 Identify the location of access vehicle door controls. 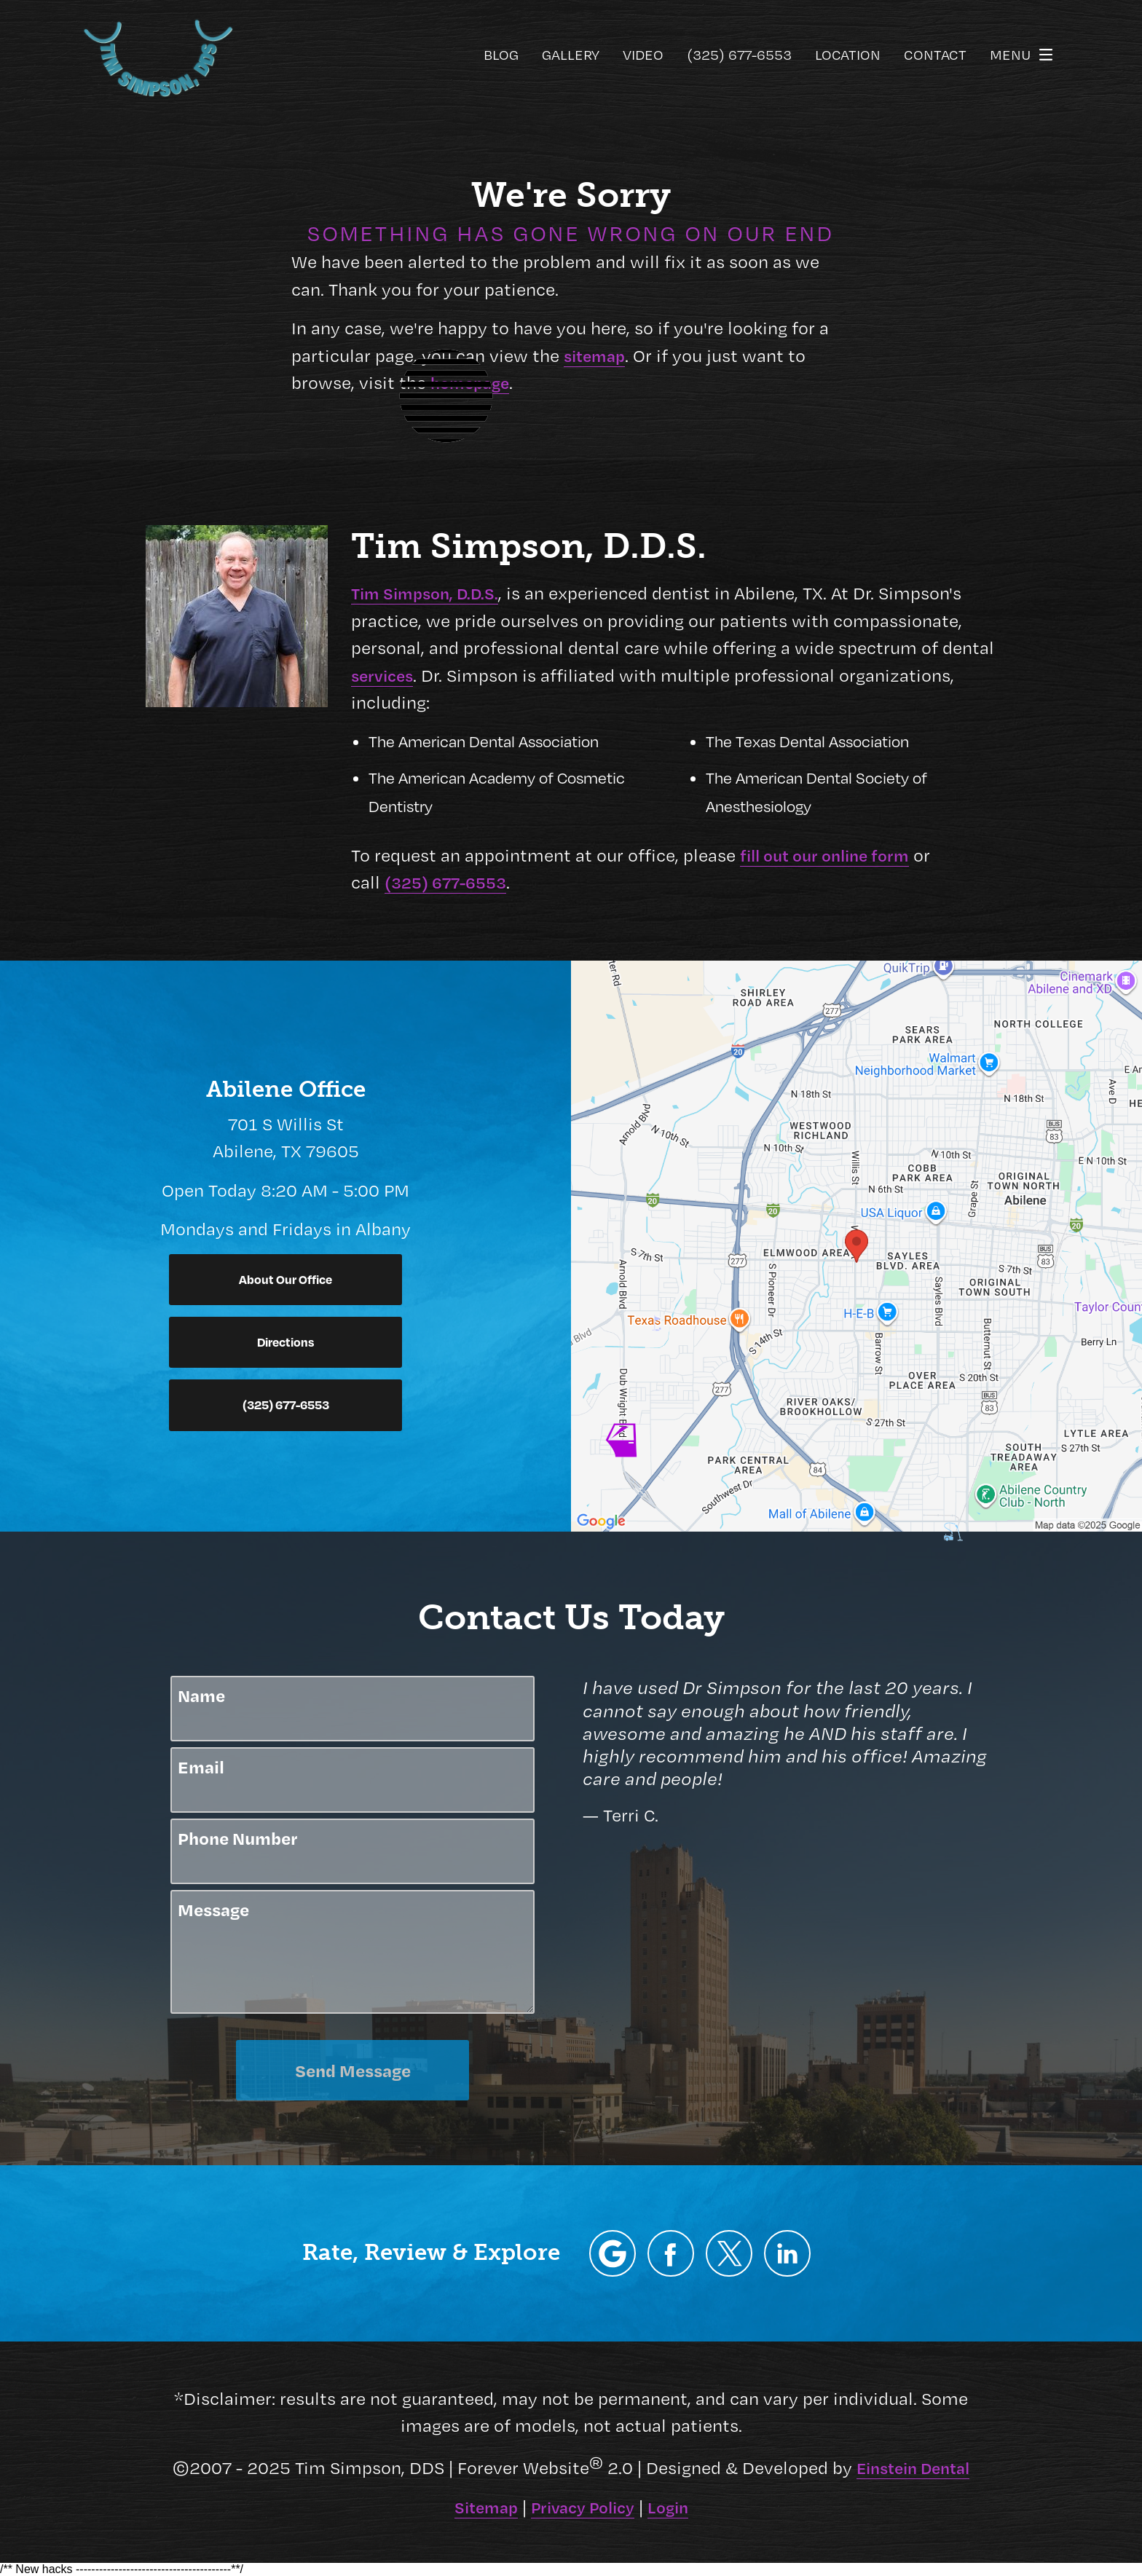
(622, 1440).